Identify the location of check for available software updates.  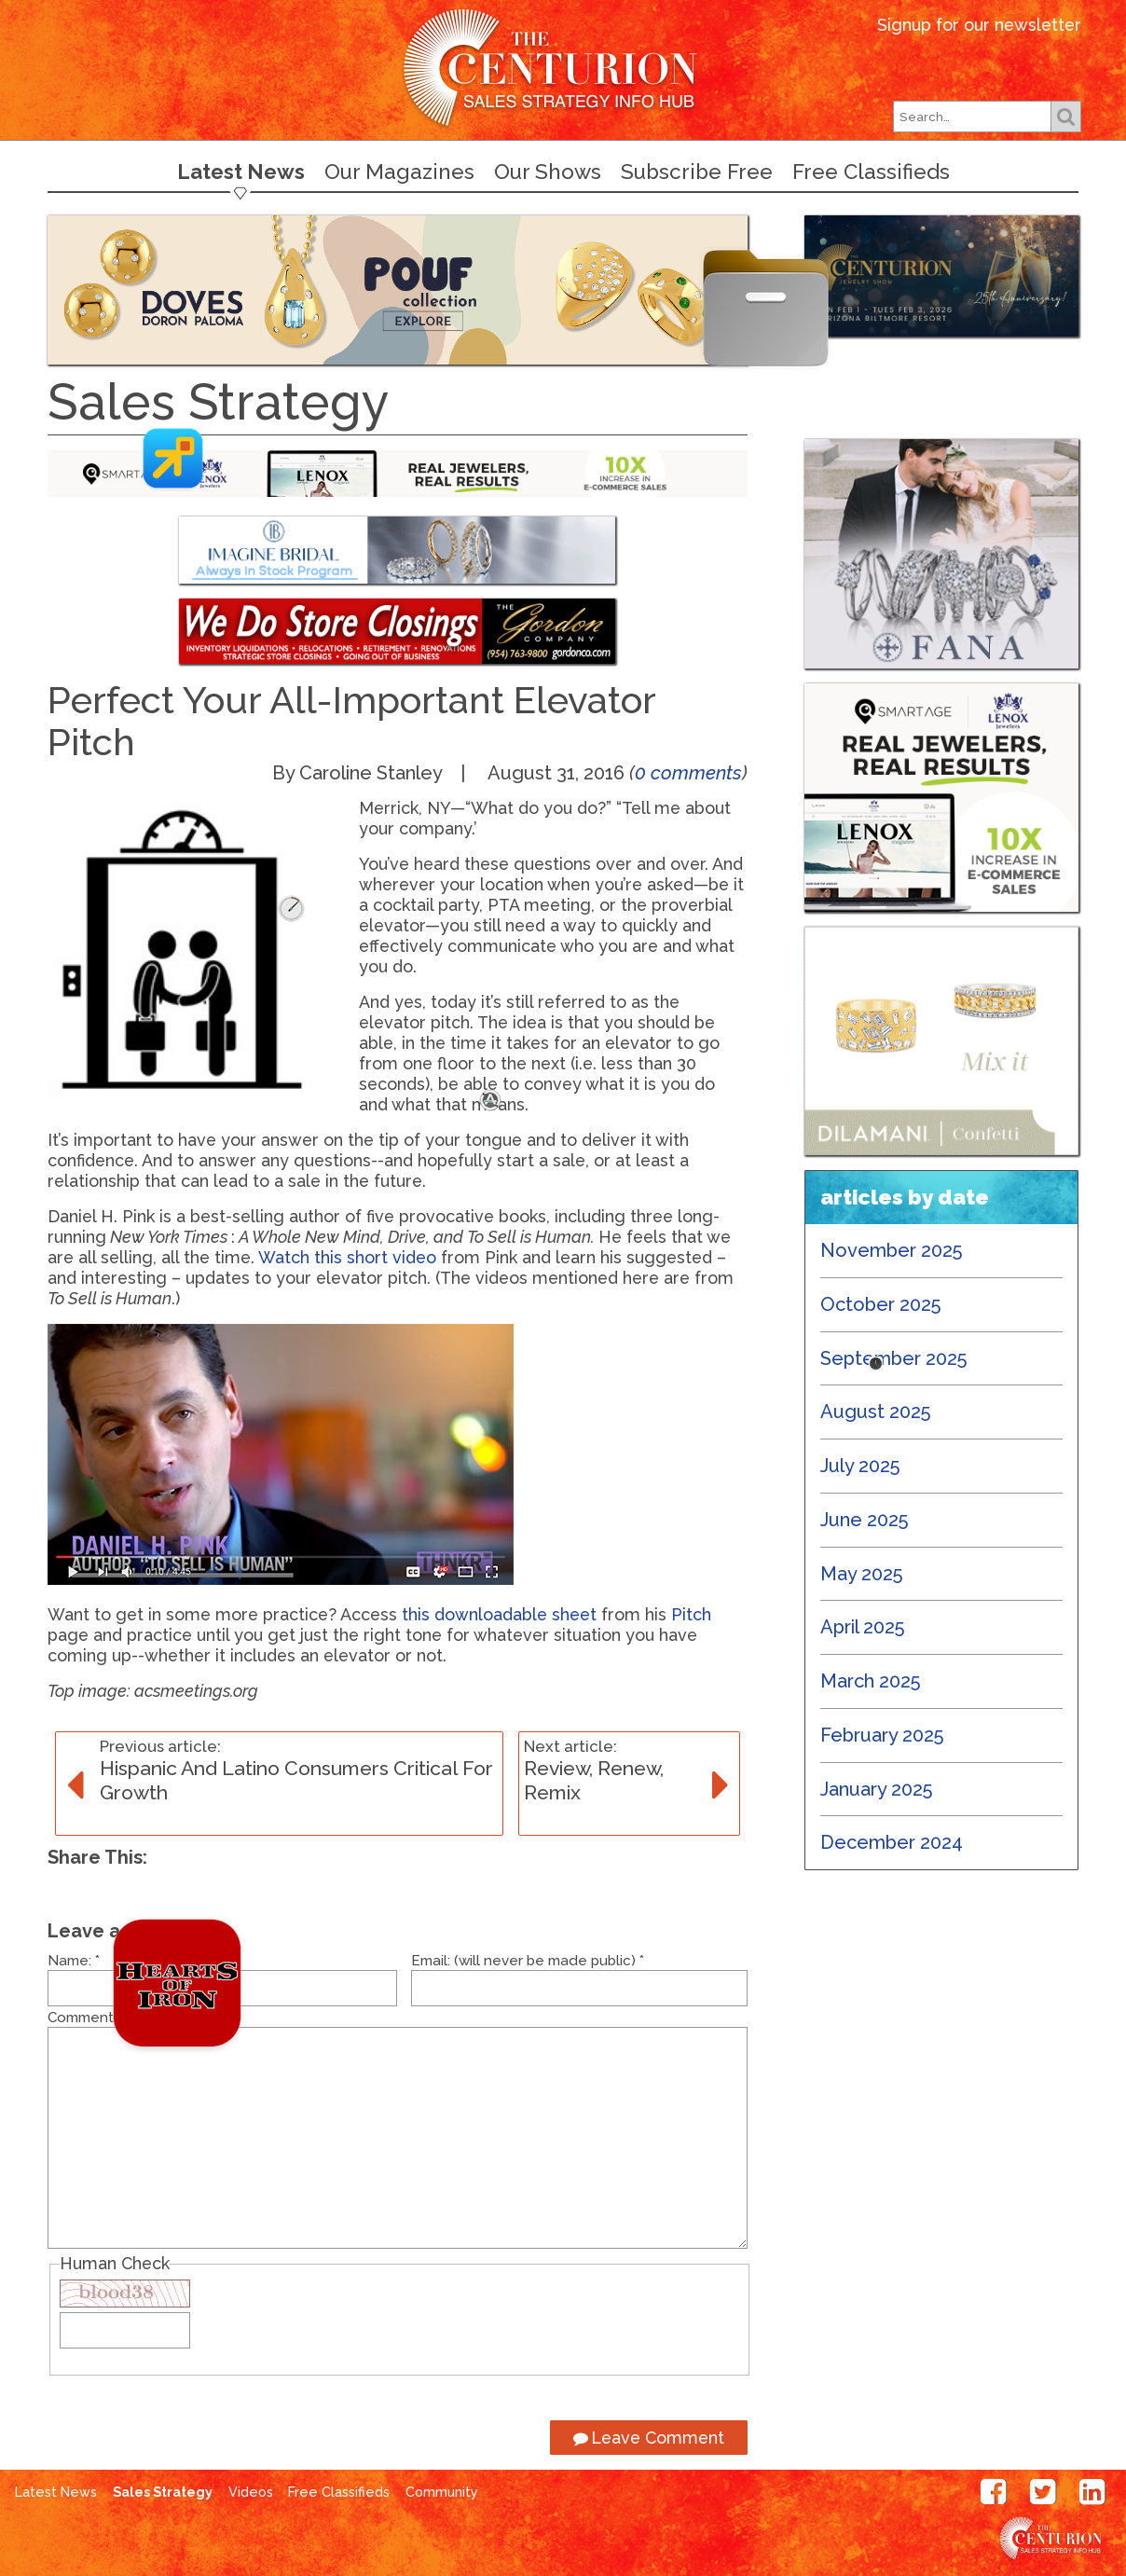
(490, 1100).